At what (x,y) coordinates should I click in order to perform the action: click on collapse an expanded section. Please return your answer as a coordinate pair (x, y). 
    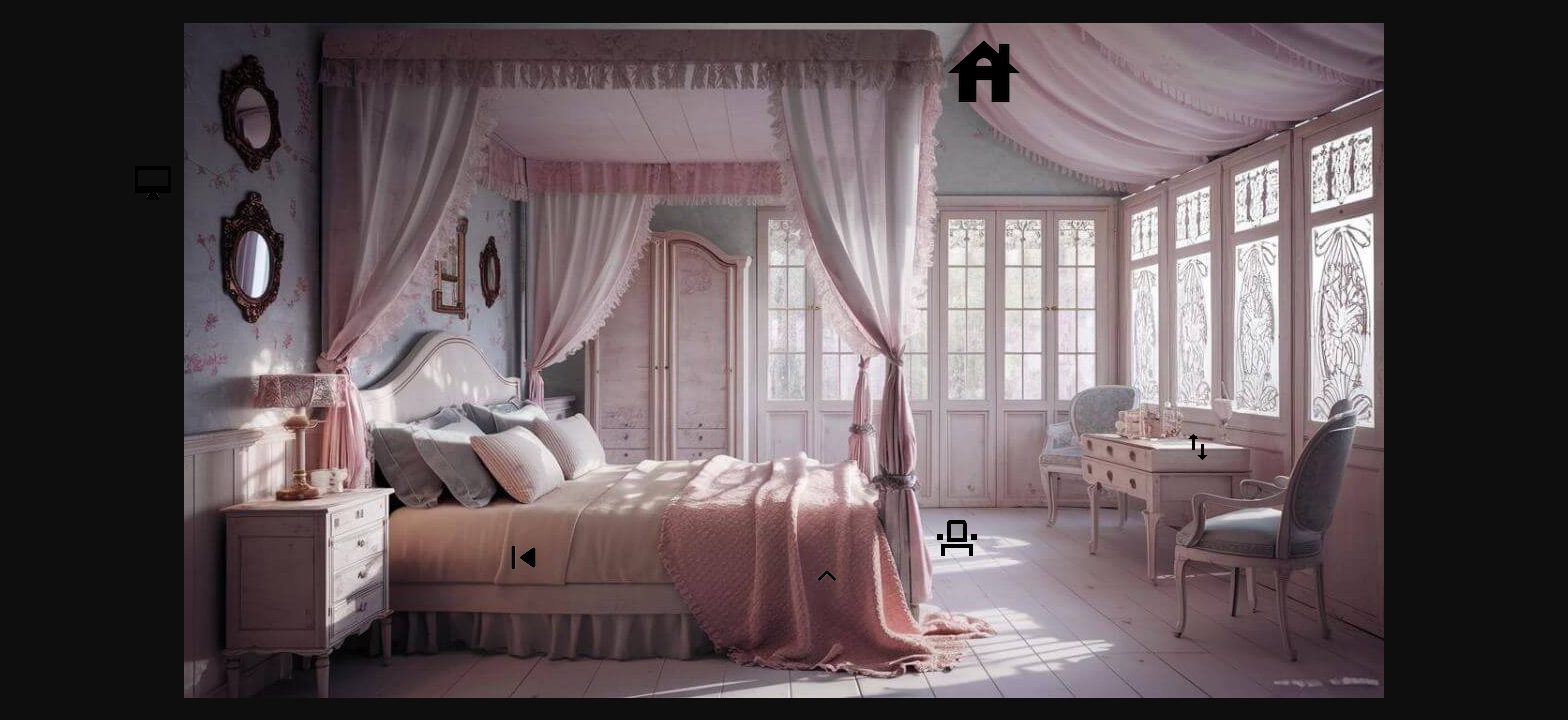
    Looking at the image, I should click on (827, 576).